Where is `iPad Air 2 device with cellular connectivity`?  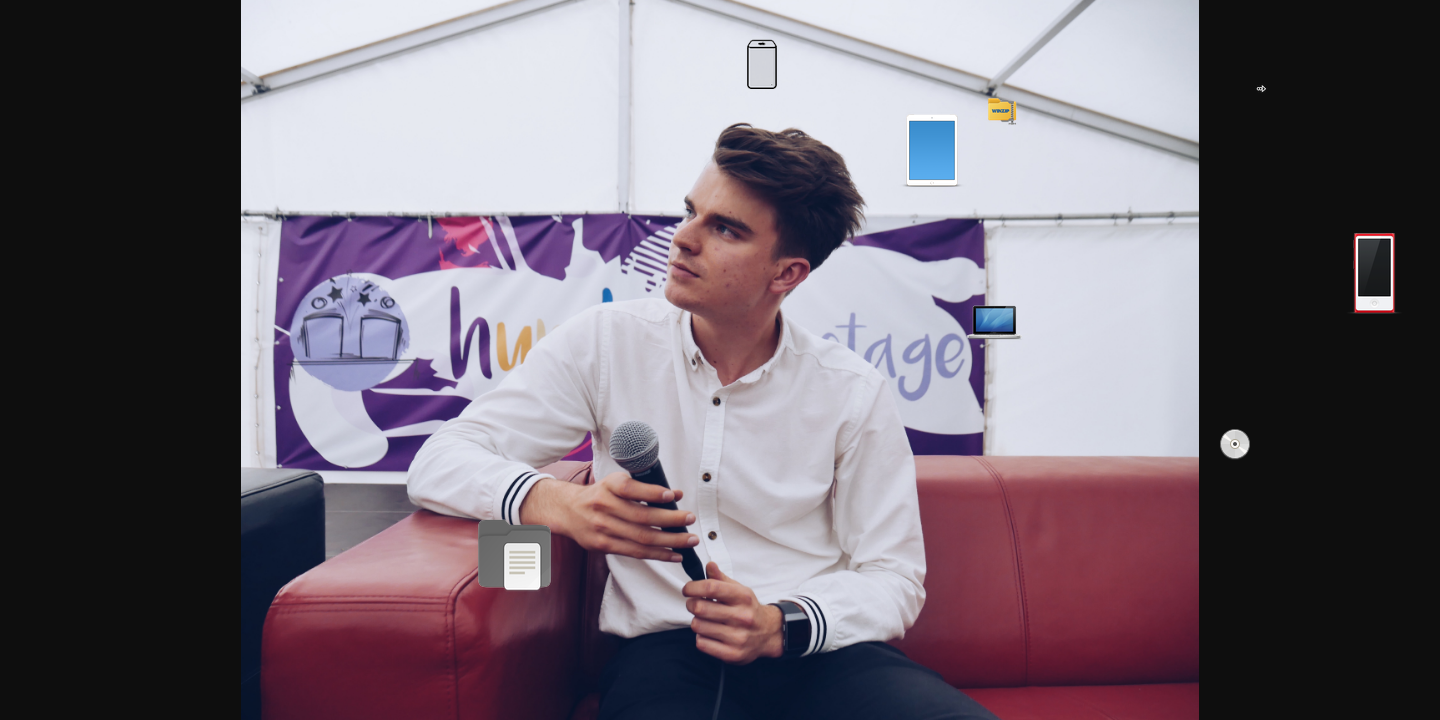
iPad Air 2 device with cellular connectivity is located at coordinates (932, 150).